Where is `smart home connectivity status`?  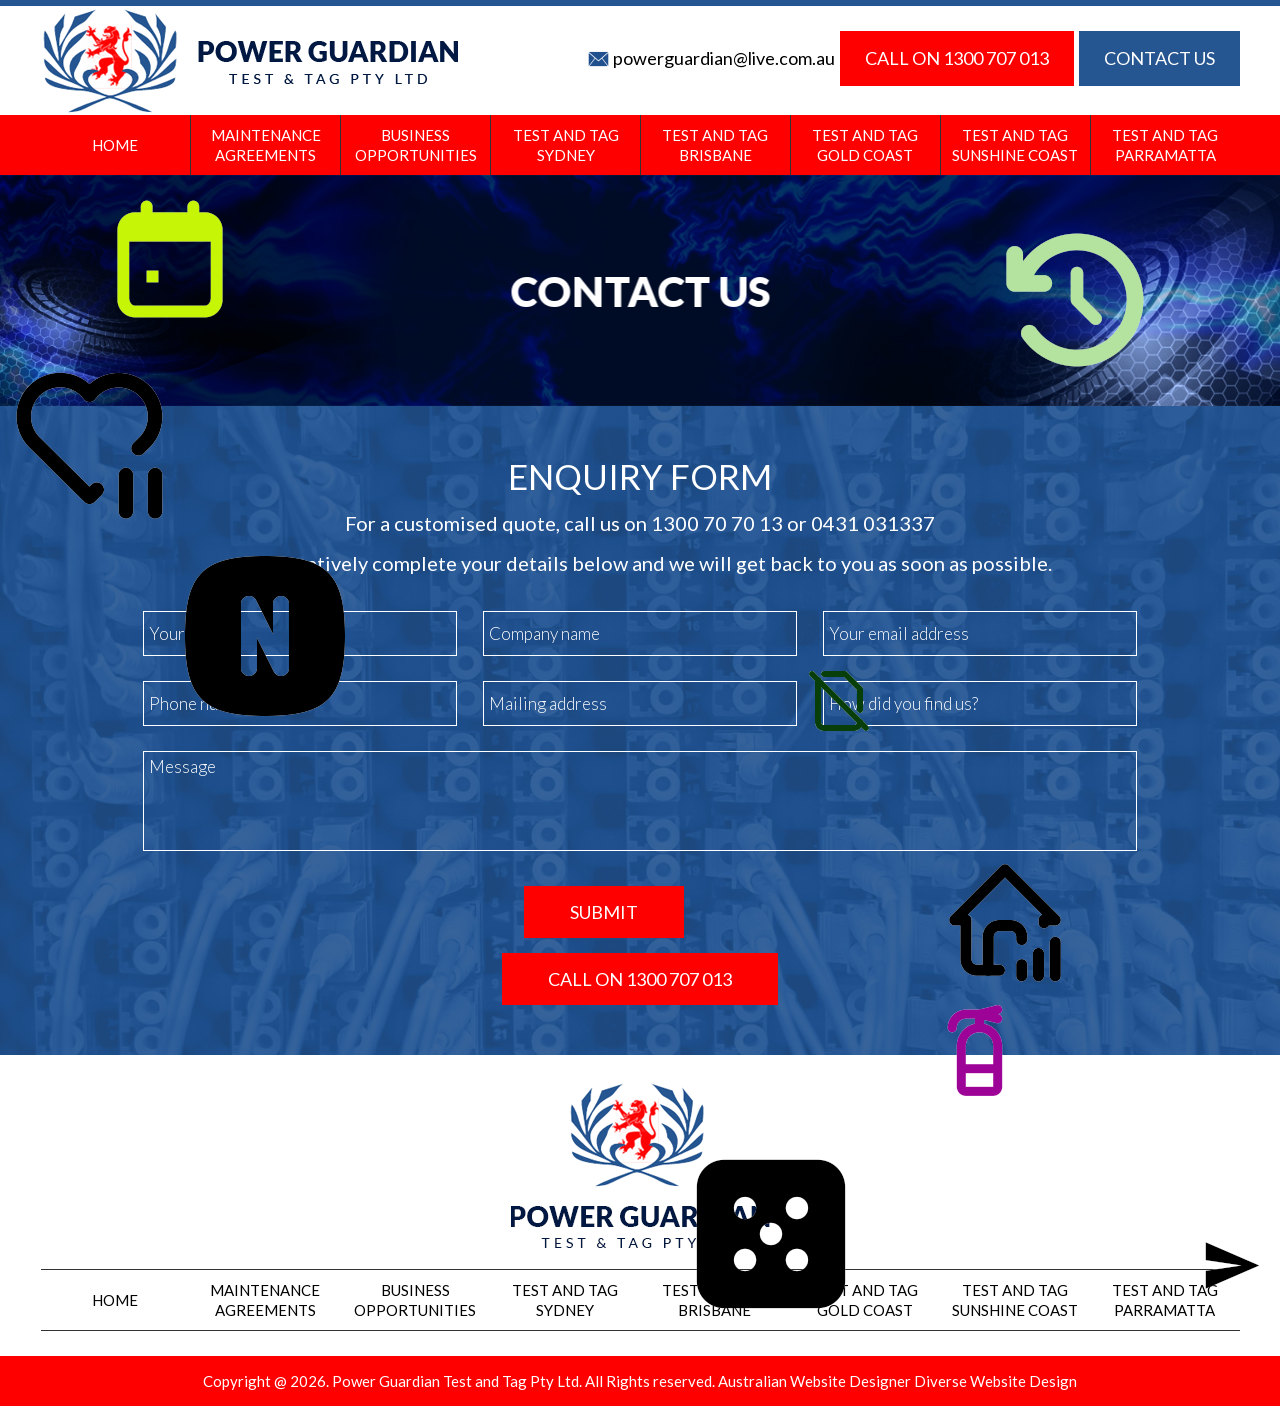
smart home connectivity status is located at coordinates (1005, 920).